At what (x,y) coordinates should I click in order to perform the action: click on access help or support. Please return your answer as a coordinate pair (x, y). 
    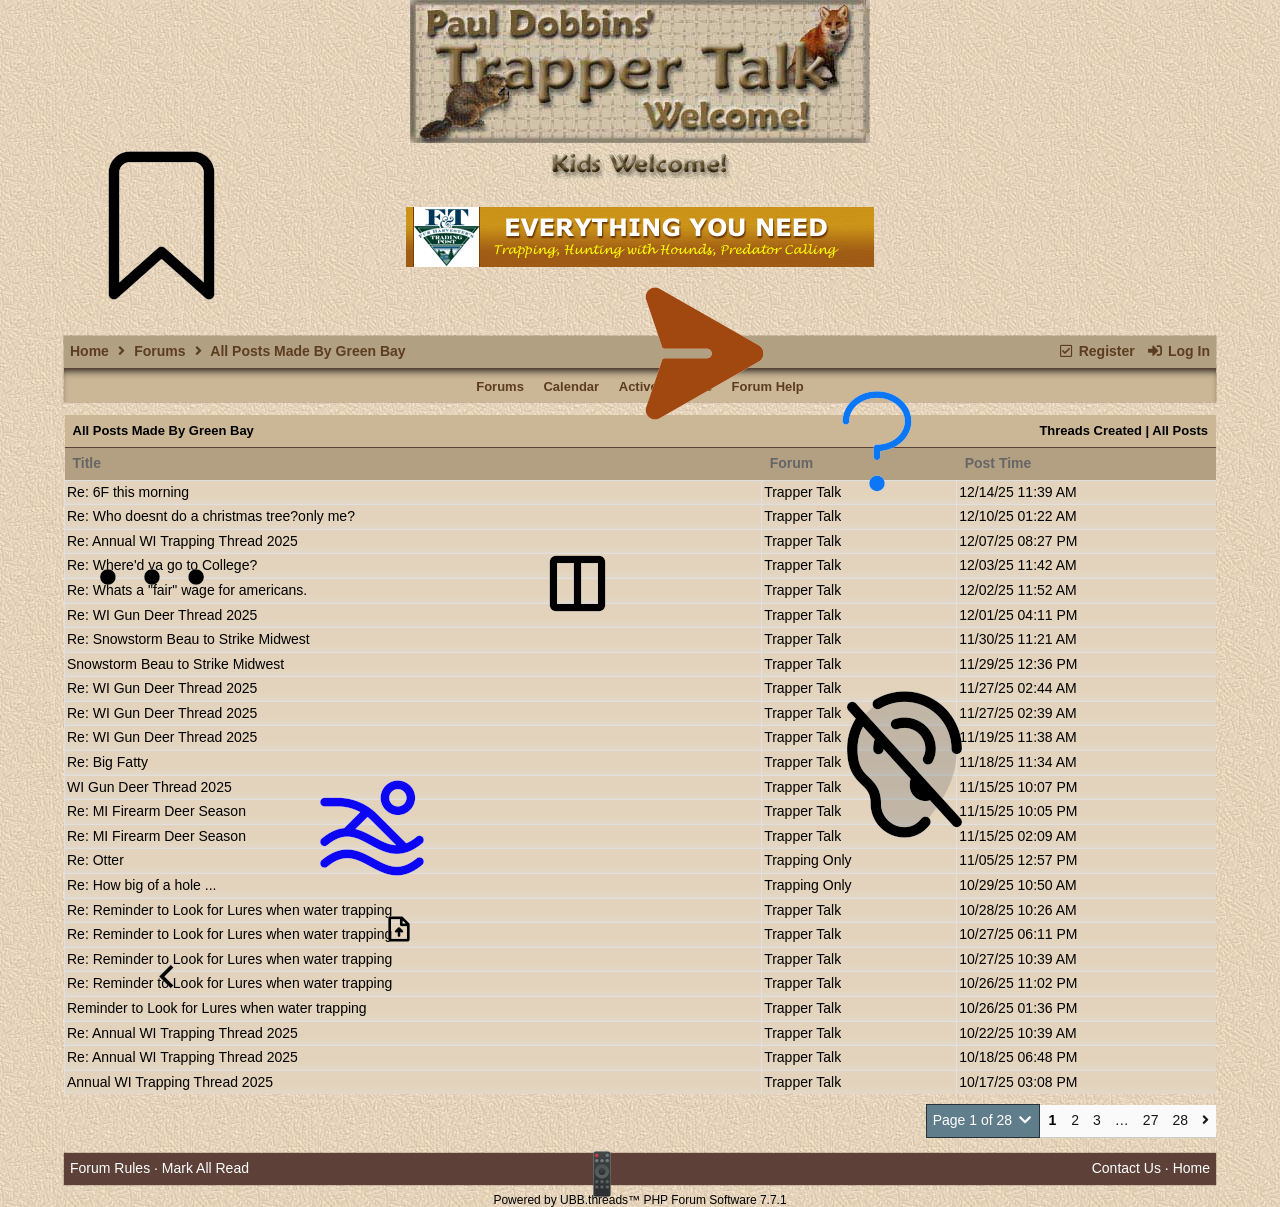
    Looking at the image, I should click on (877, 439).